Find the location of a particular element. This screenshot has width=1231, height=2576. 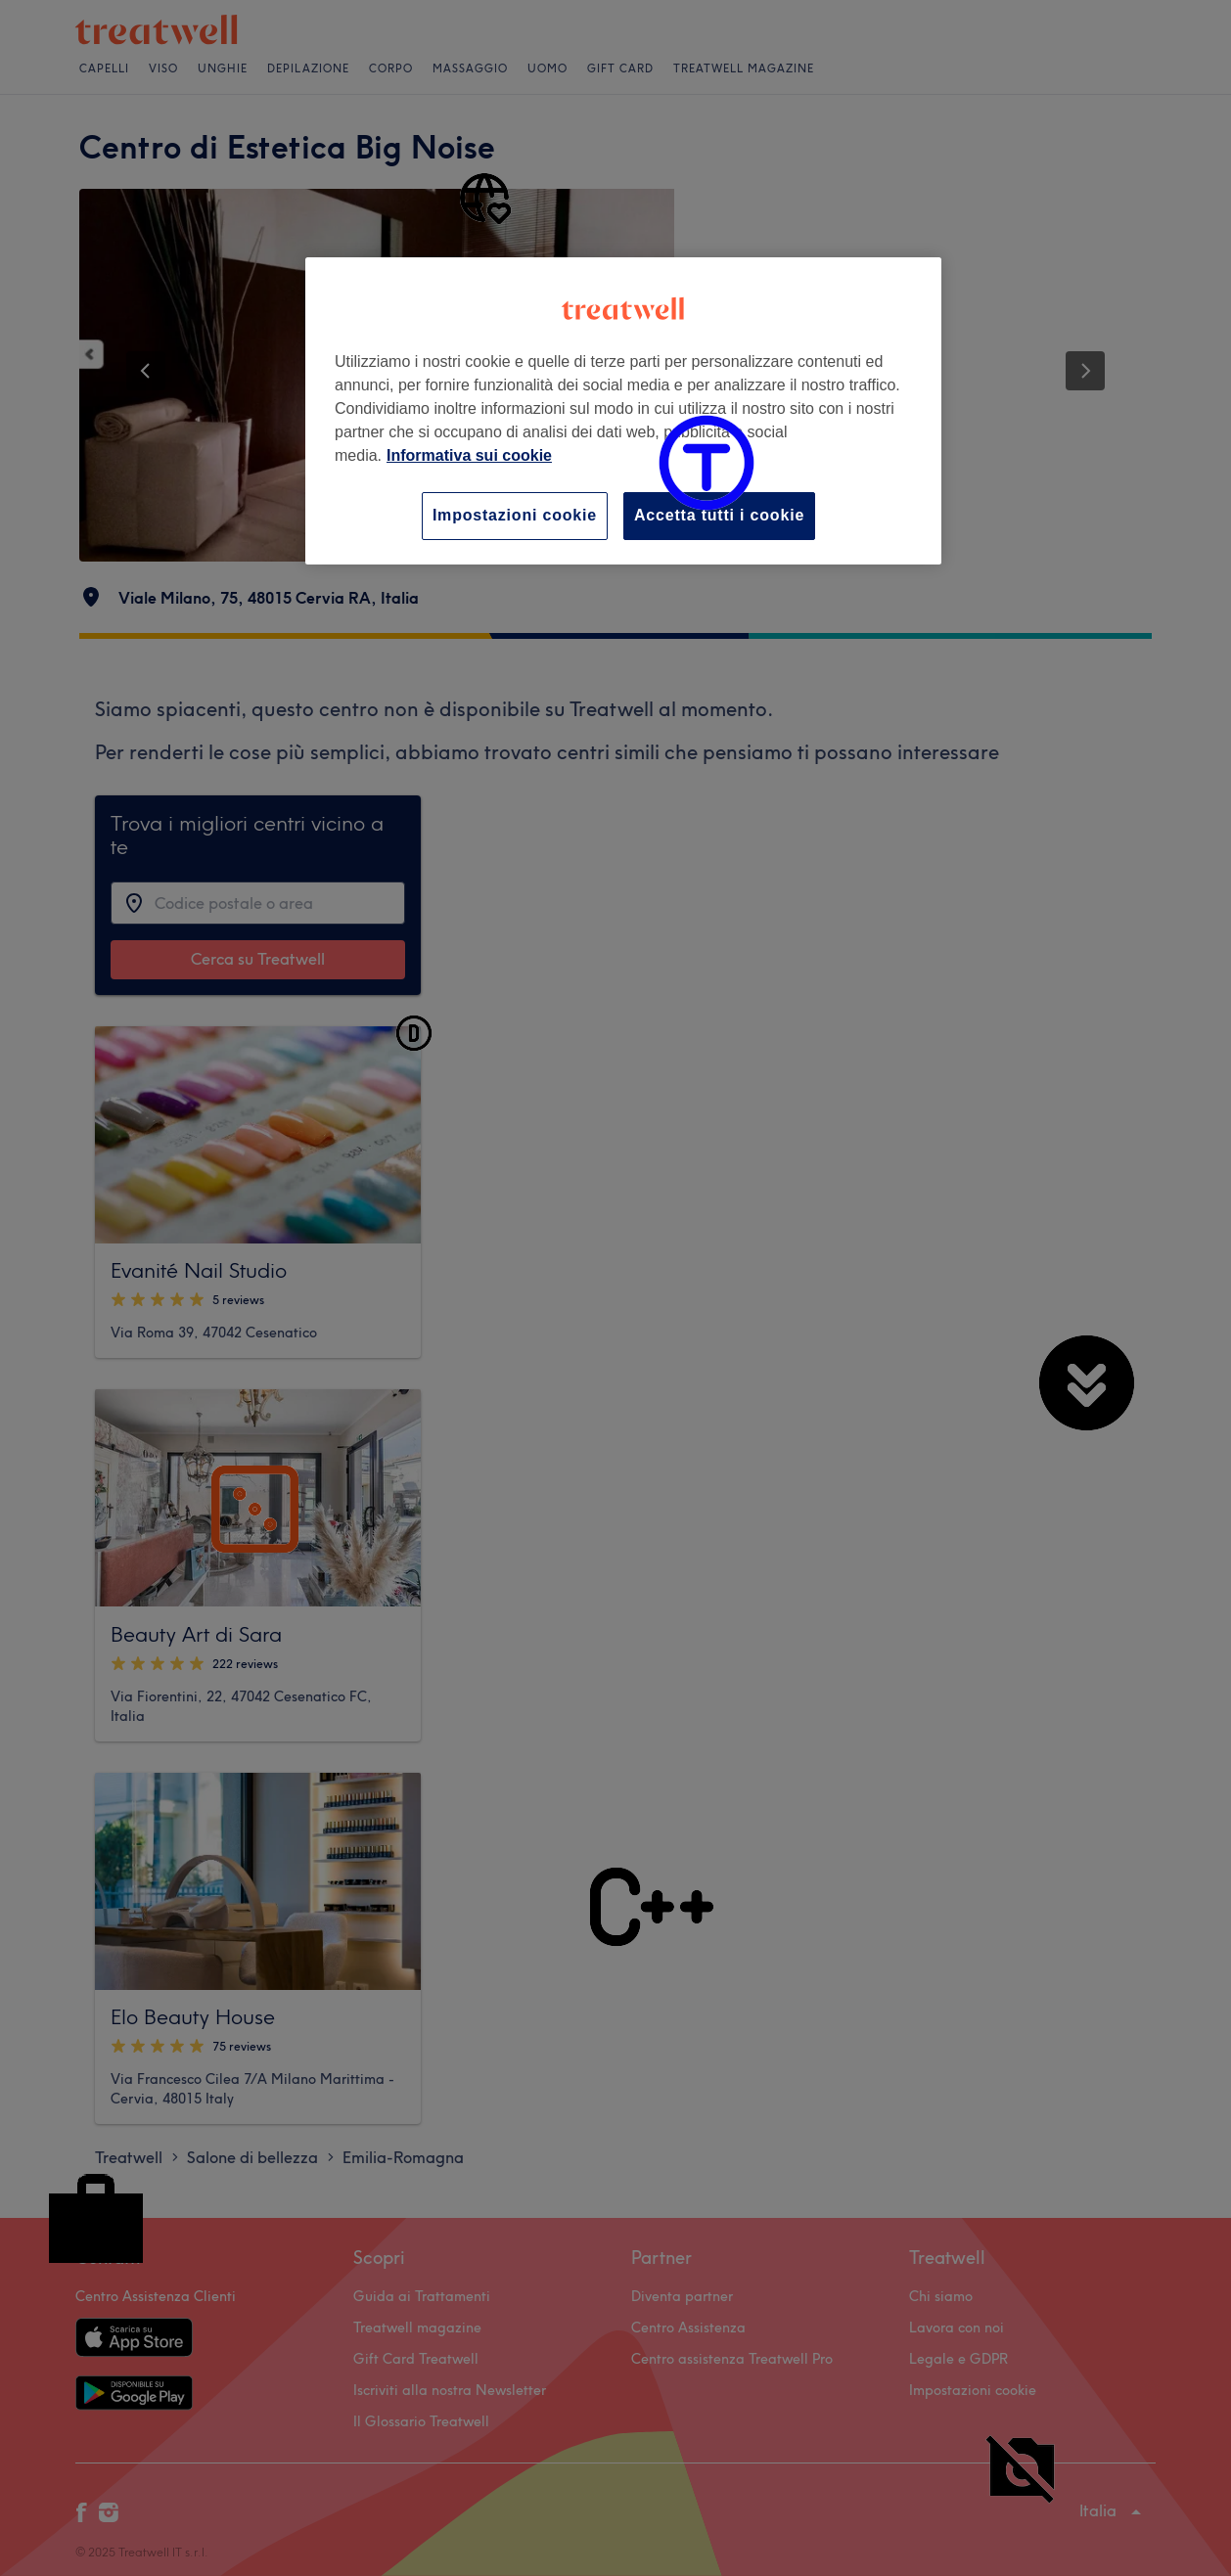

indicates a C++ programming language file or project is located at coordinates (652, 1907).